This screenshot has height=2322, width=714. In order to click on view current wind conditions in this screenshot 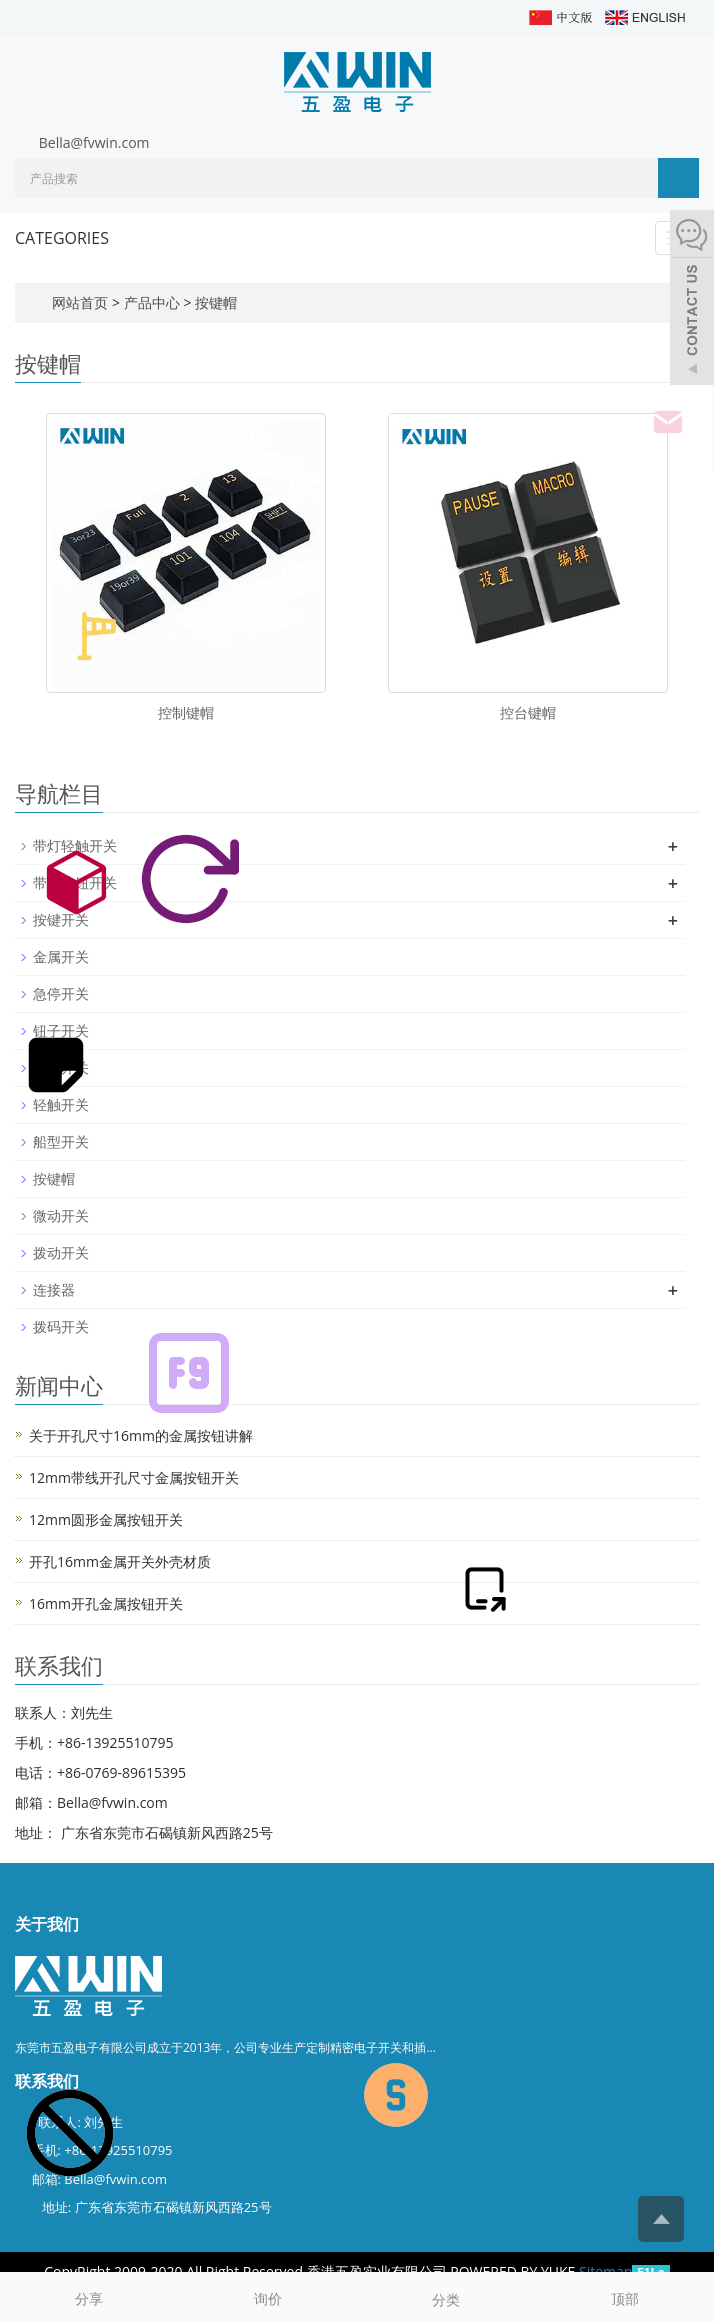, I will do `click(99, 636)`.